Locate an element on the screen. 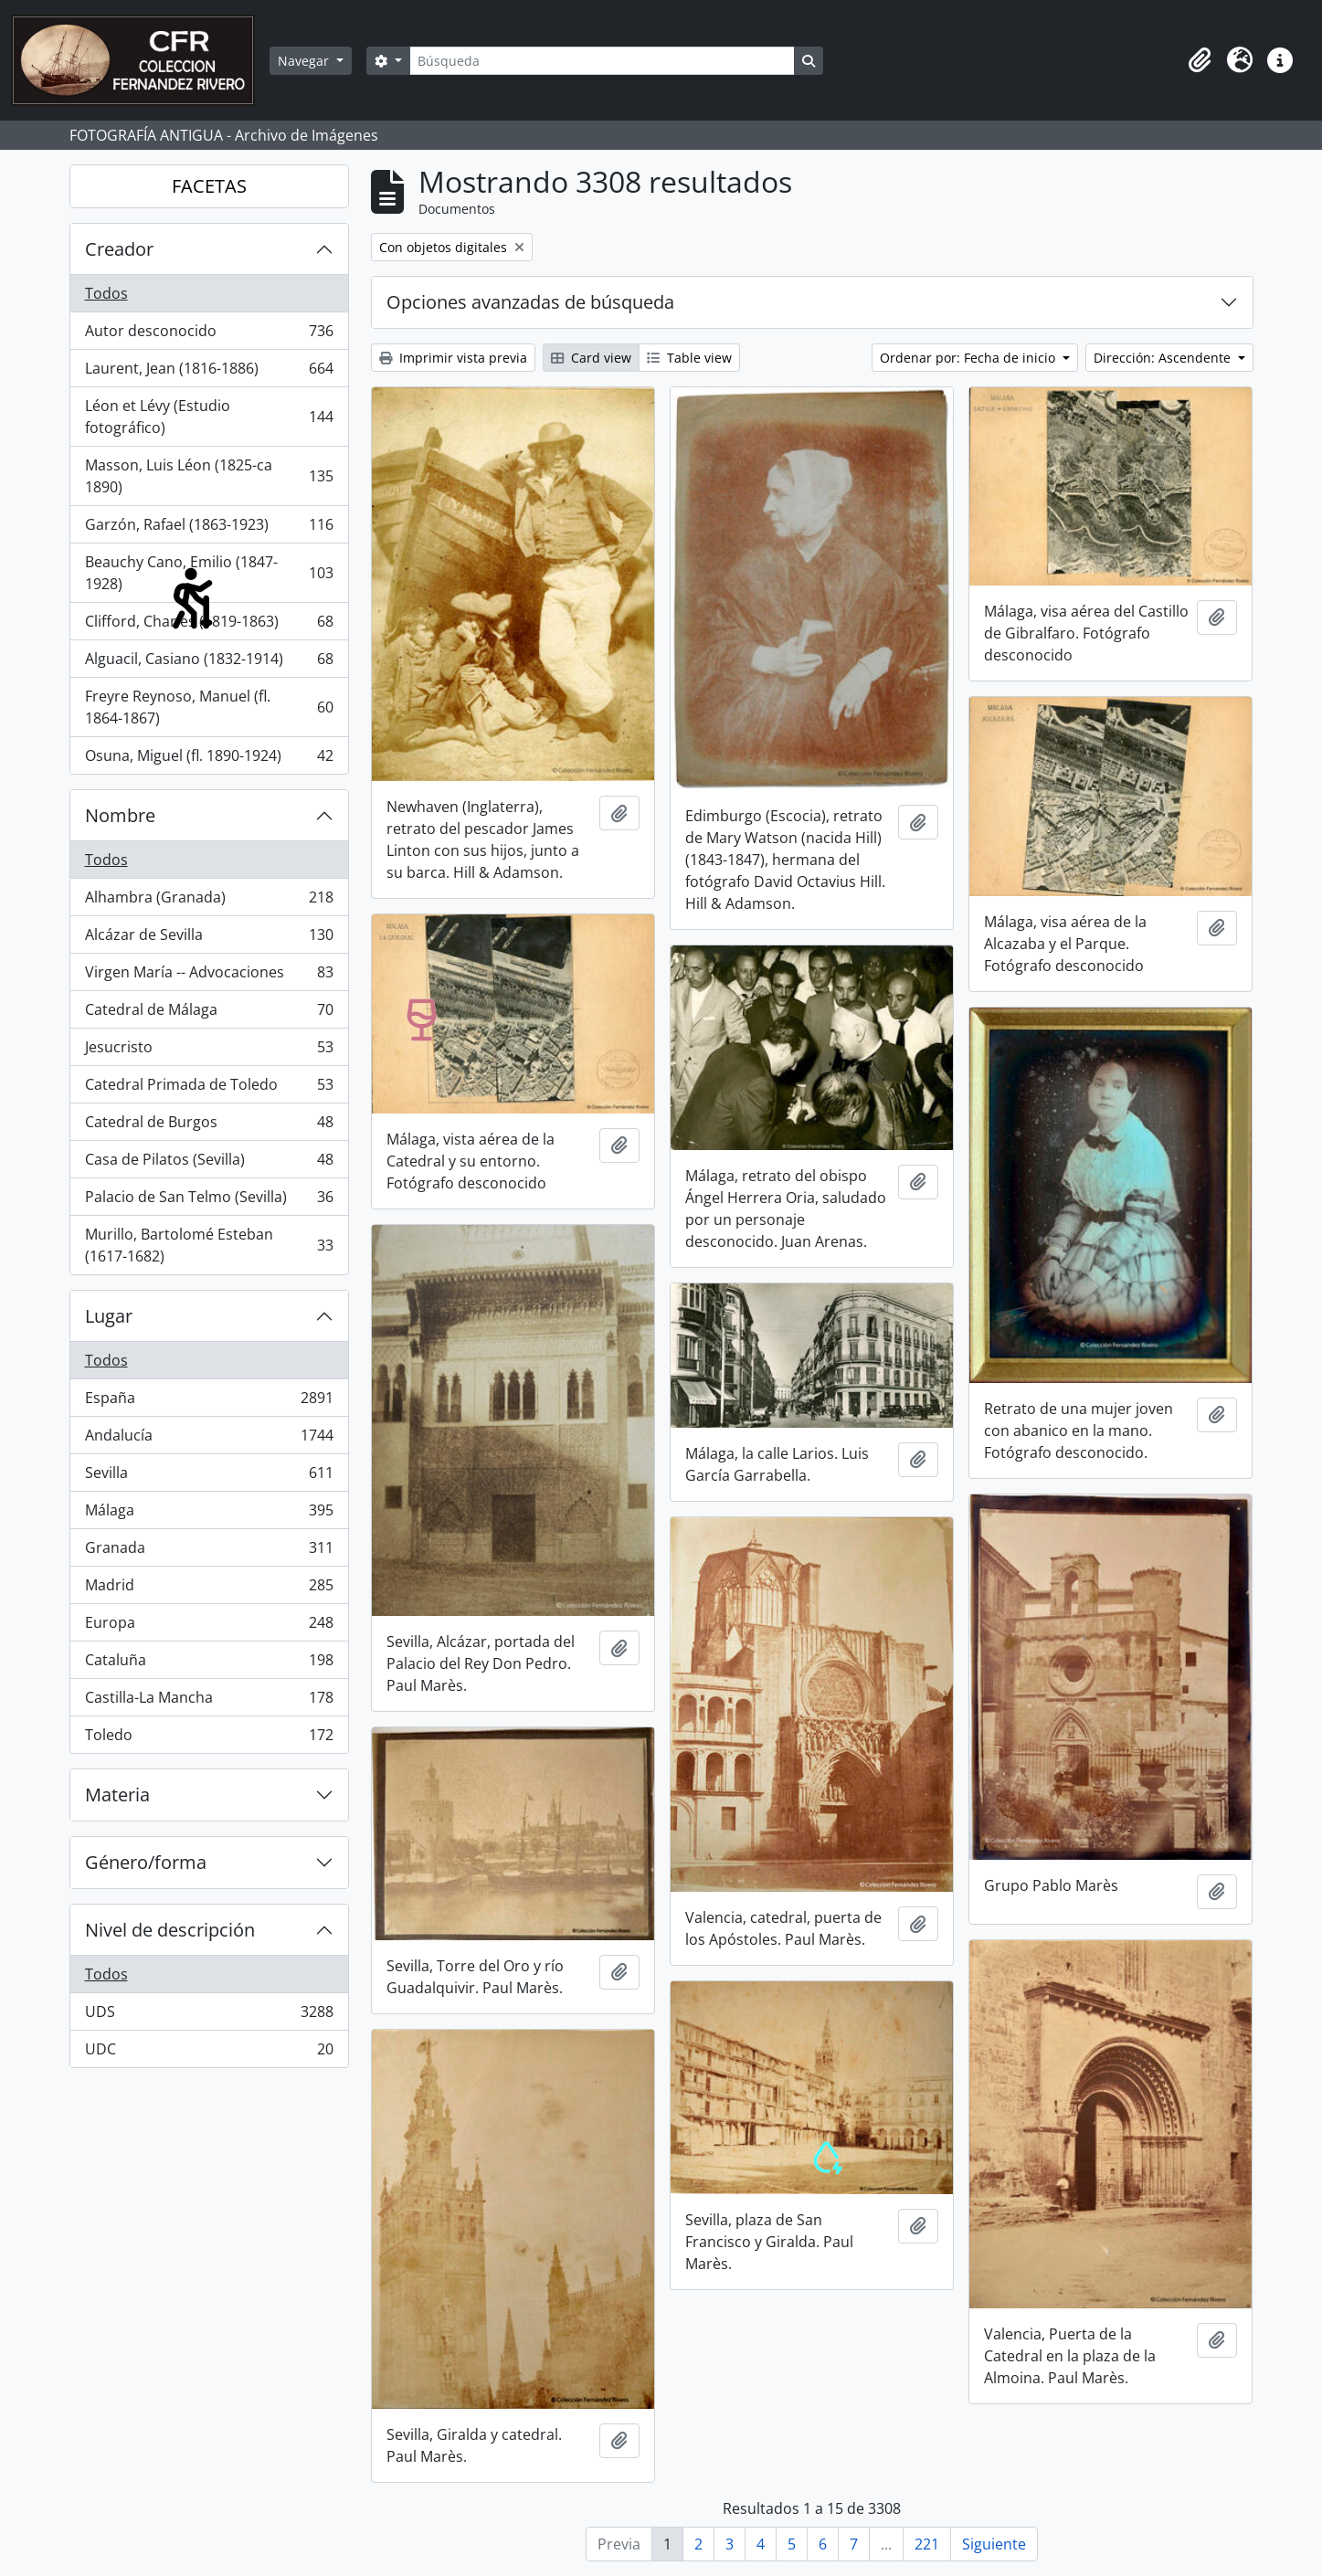  hydroelectric power or water energy indicator is located at coordinates (826, 2157).